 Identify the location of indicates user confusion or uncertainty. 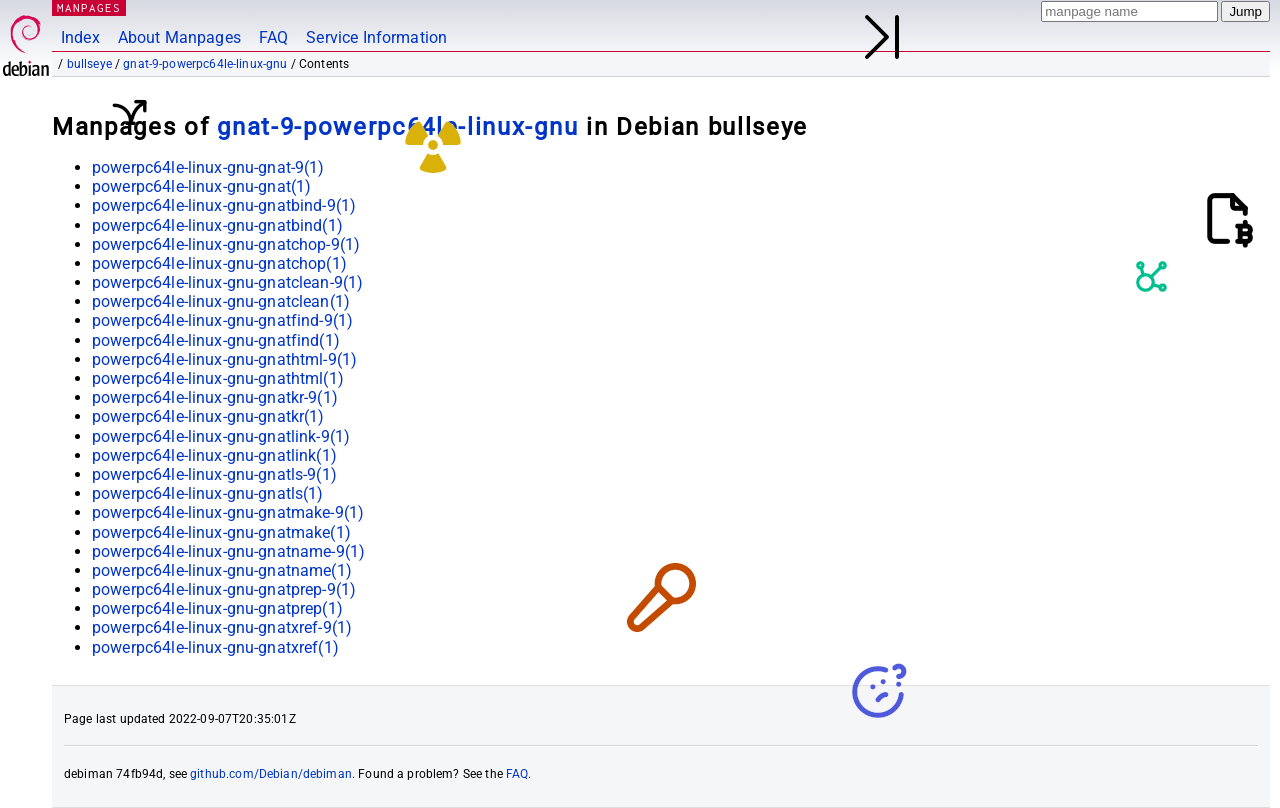
(878, 692).